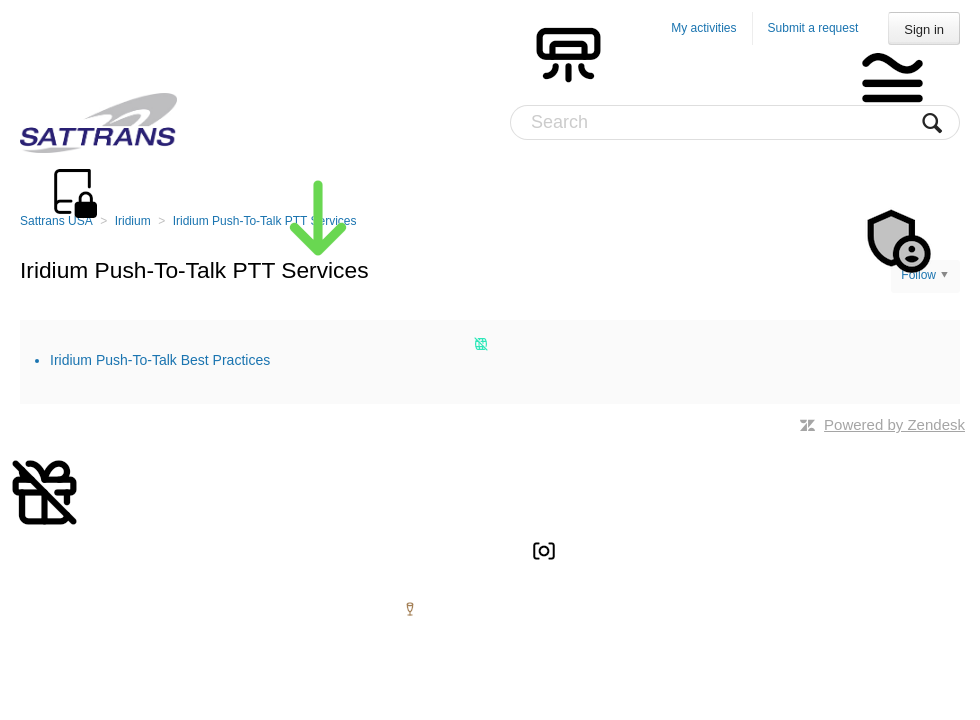  What do you see at coordinates (44, 492) in the screenshot?
I see `gift or reward unavailable` at bounding box center [44, 492].